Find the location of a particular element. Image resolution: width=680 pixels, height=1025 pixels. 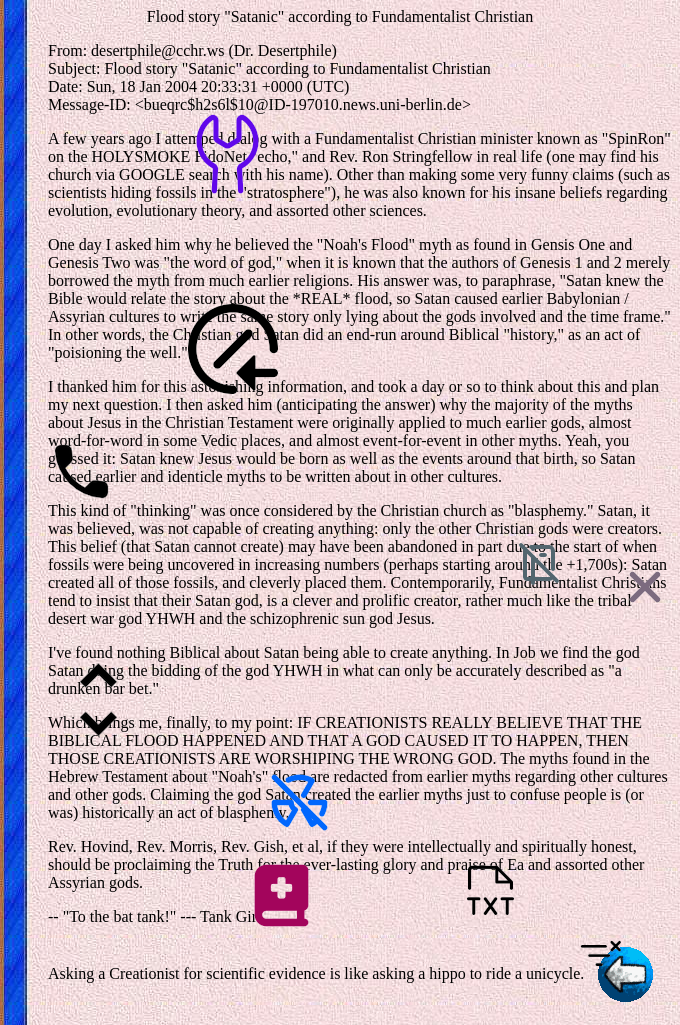

expand to show more content is located at coordinates (98, 699).